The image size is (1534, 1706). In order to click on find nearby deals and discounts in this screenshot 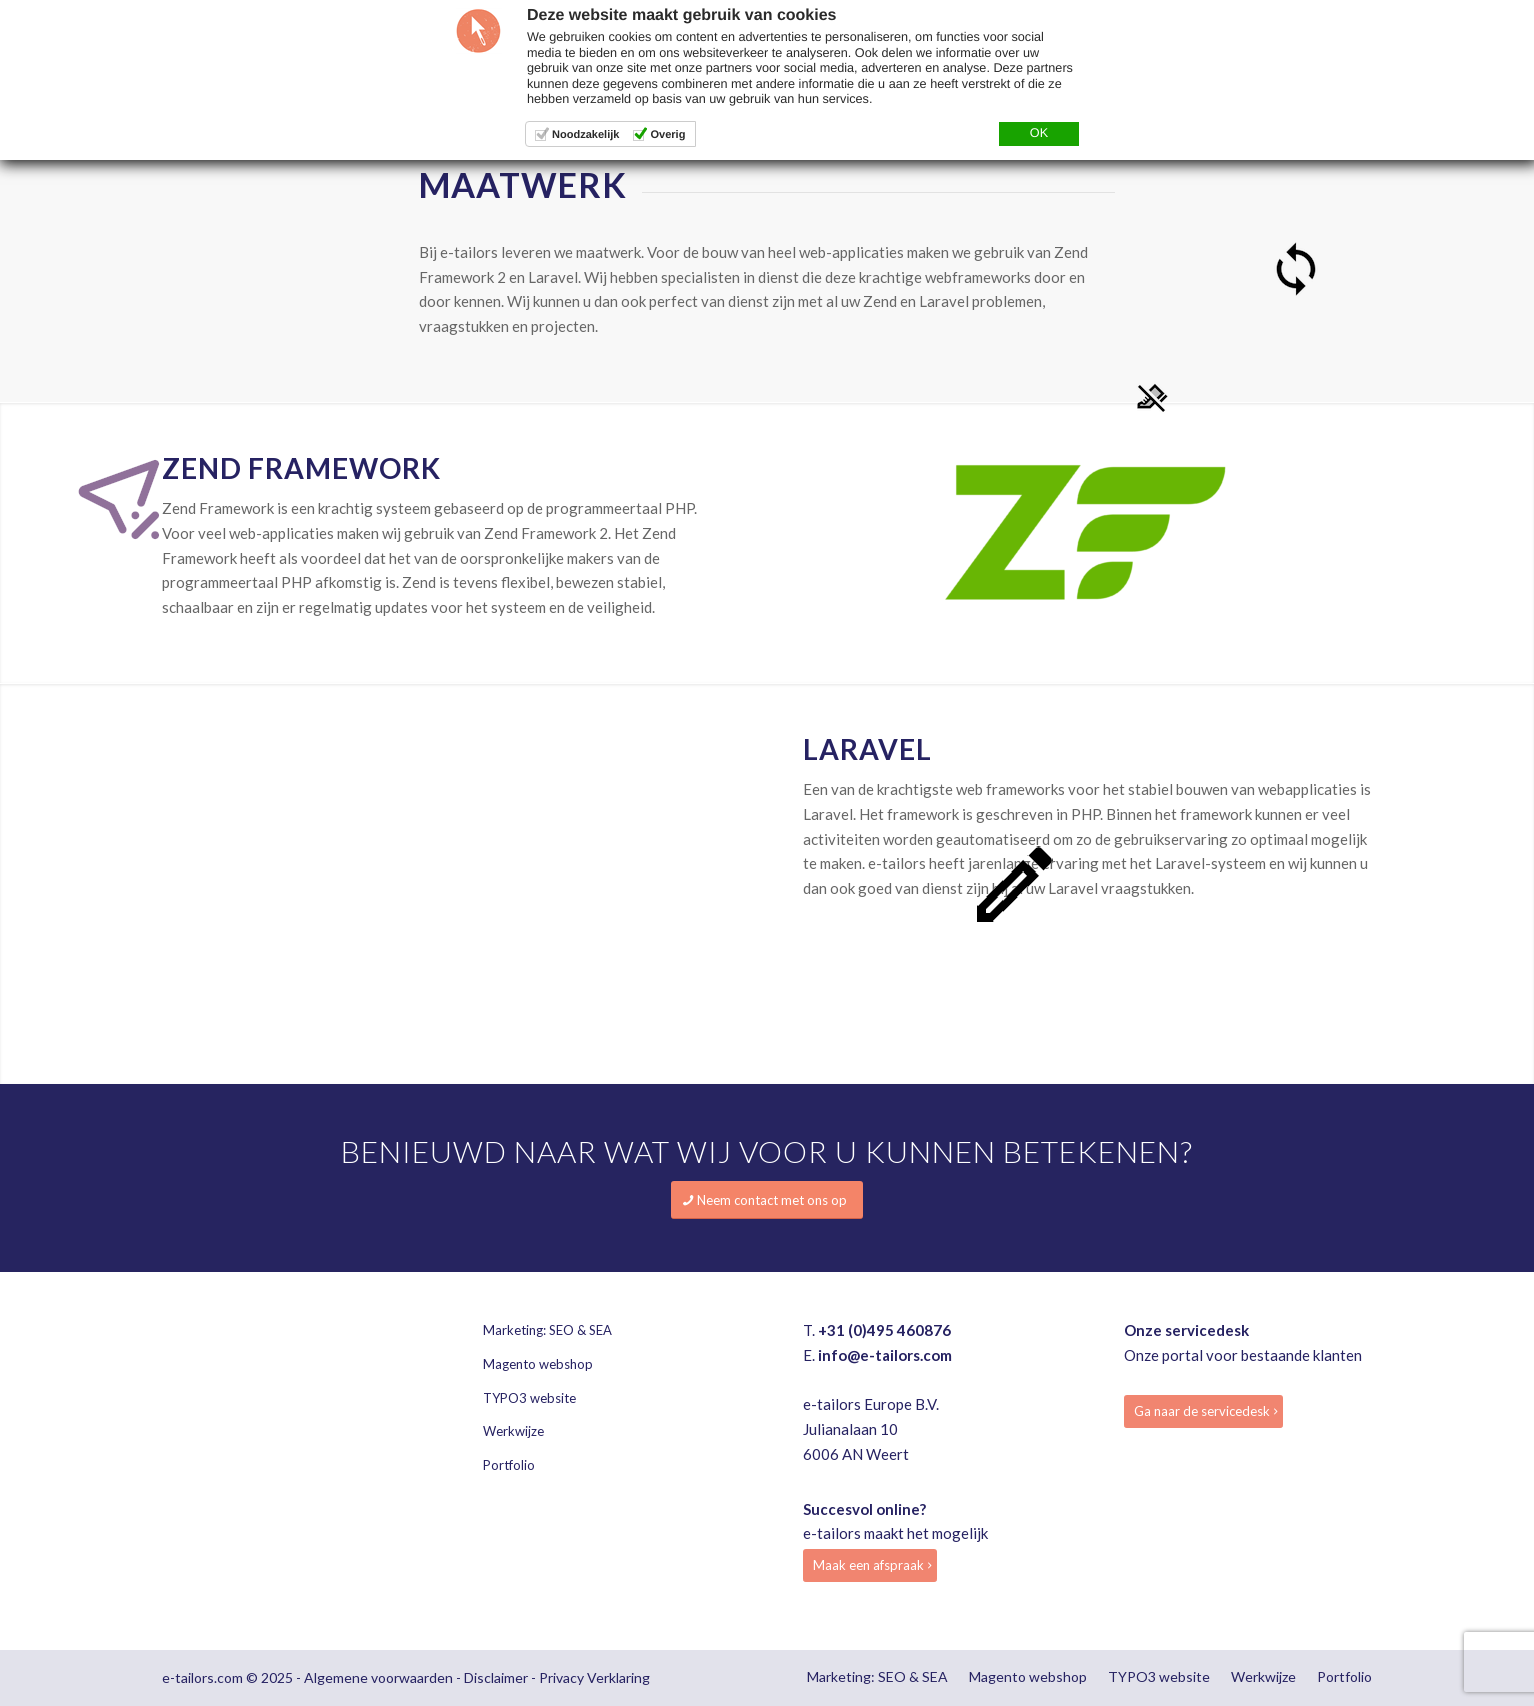, I will do `click(119, 499)`.